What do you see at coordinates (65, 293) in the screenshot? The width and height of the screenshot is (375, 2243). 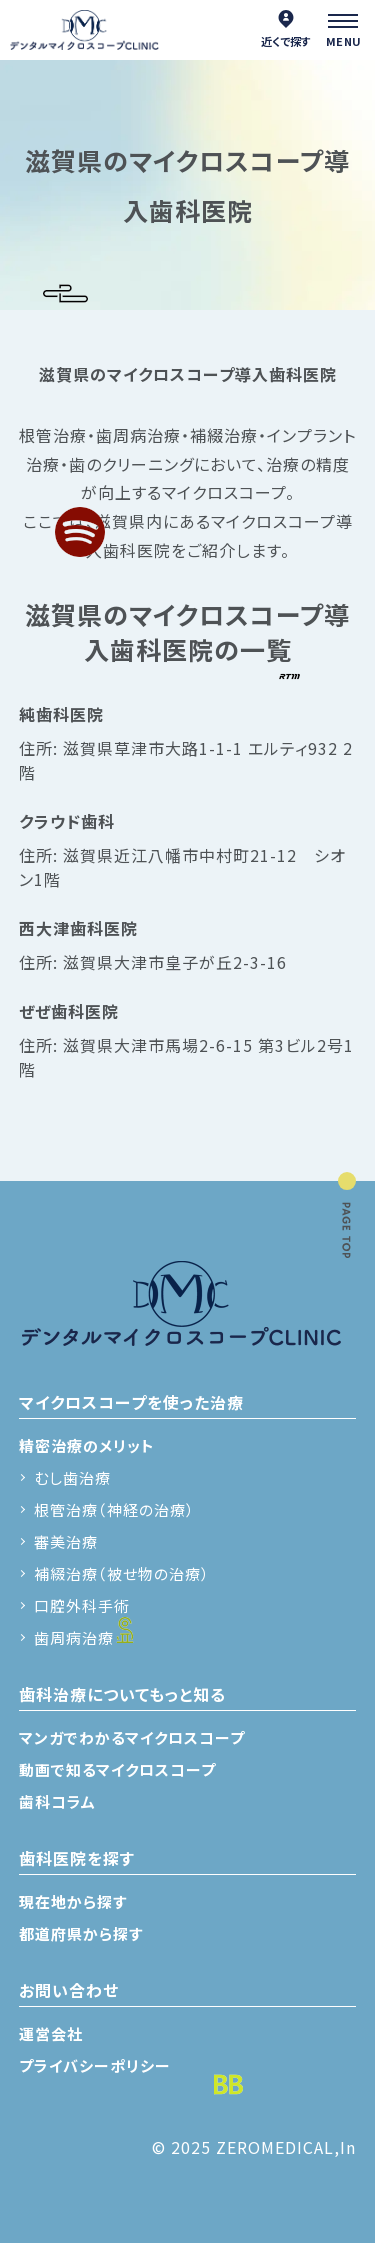 I see `UpCloud cloud hosting service logo` at bounding box center [65, 293].